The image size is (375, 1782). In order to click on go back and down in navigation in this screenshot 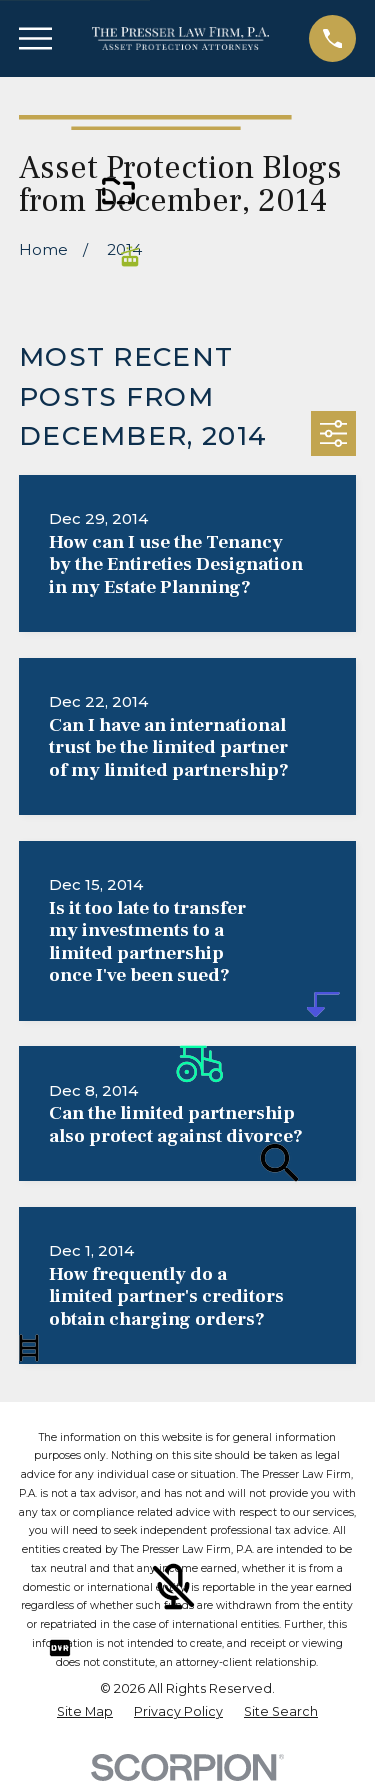, I will do `click(322, 1002)`.